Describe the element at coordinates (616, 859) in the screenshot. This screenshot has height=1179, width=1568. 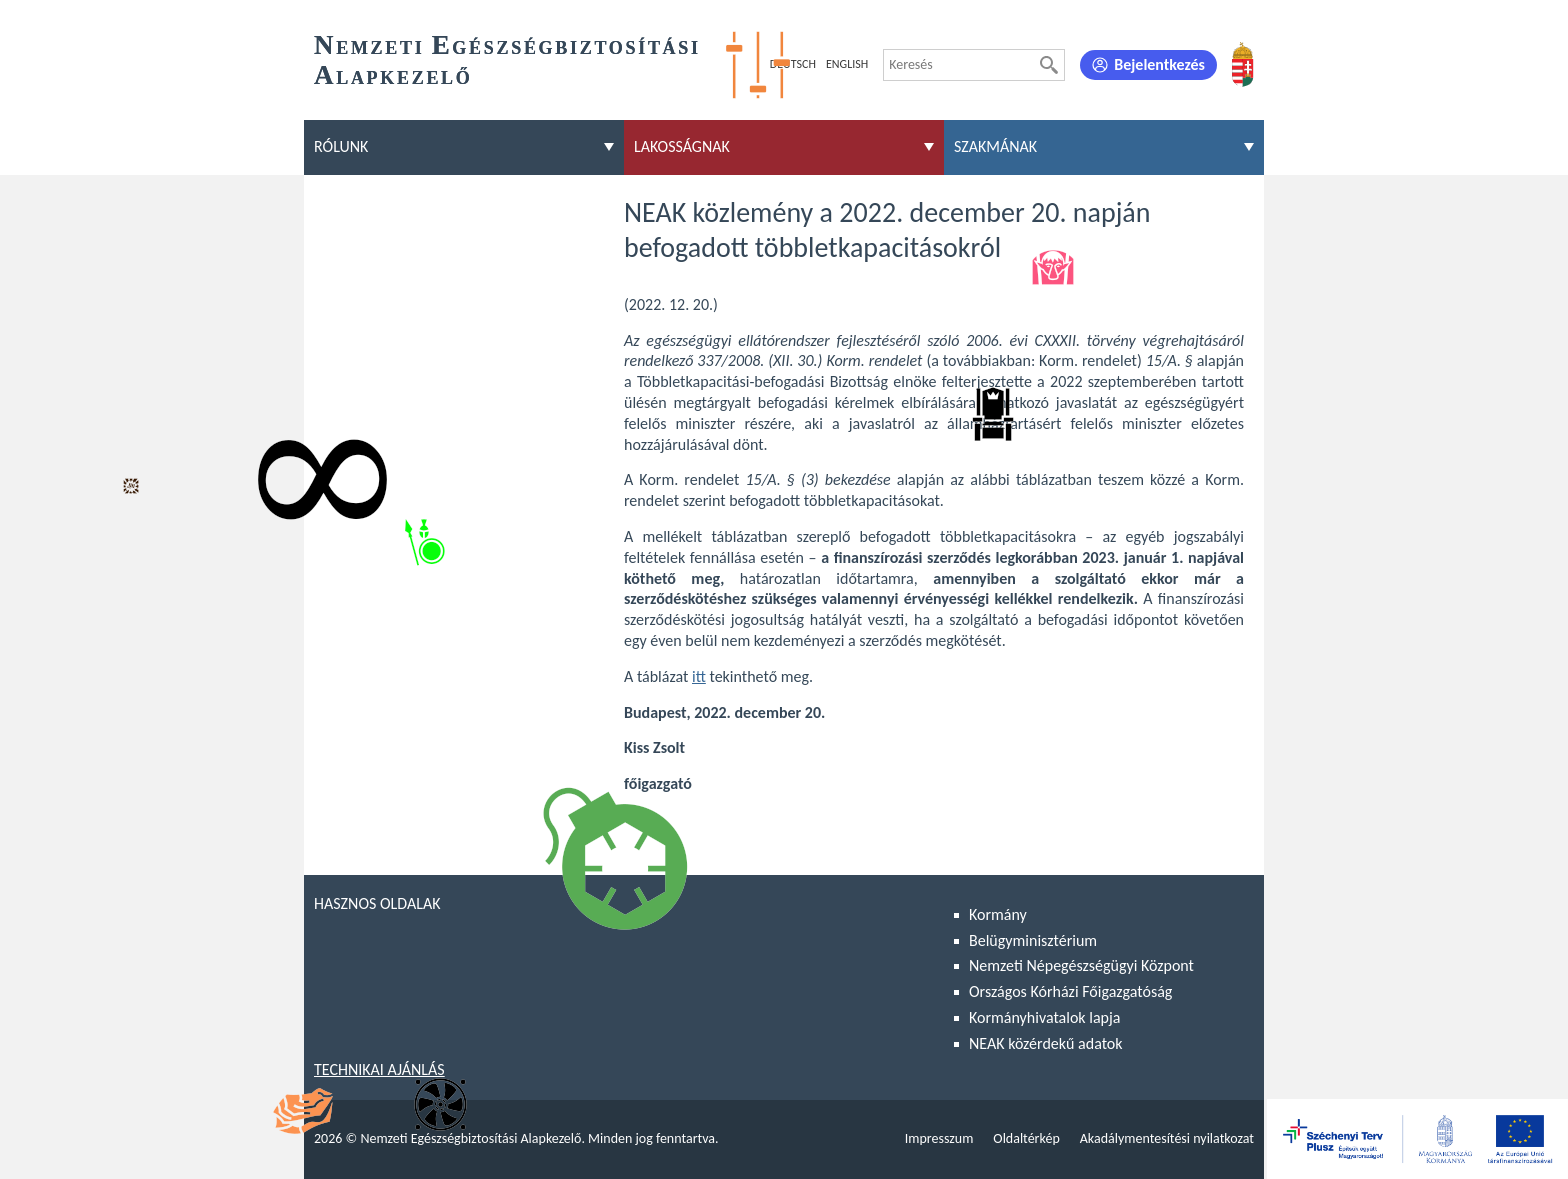
I see `activate ice bomb ability or weapon` at that location.